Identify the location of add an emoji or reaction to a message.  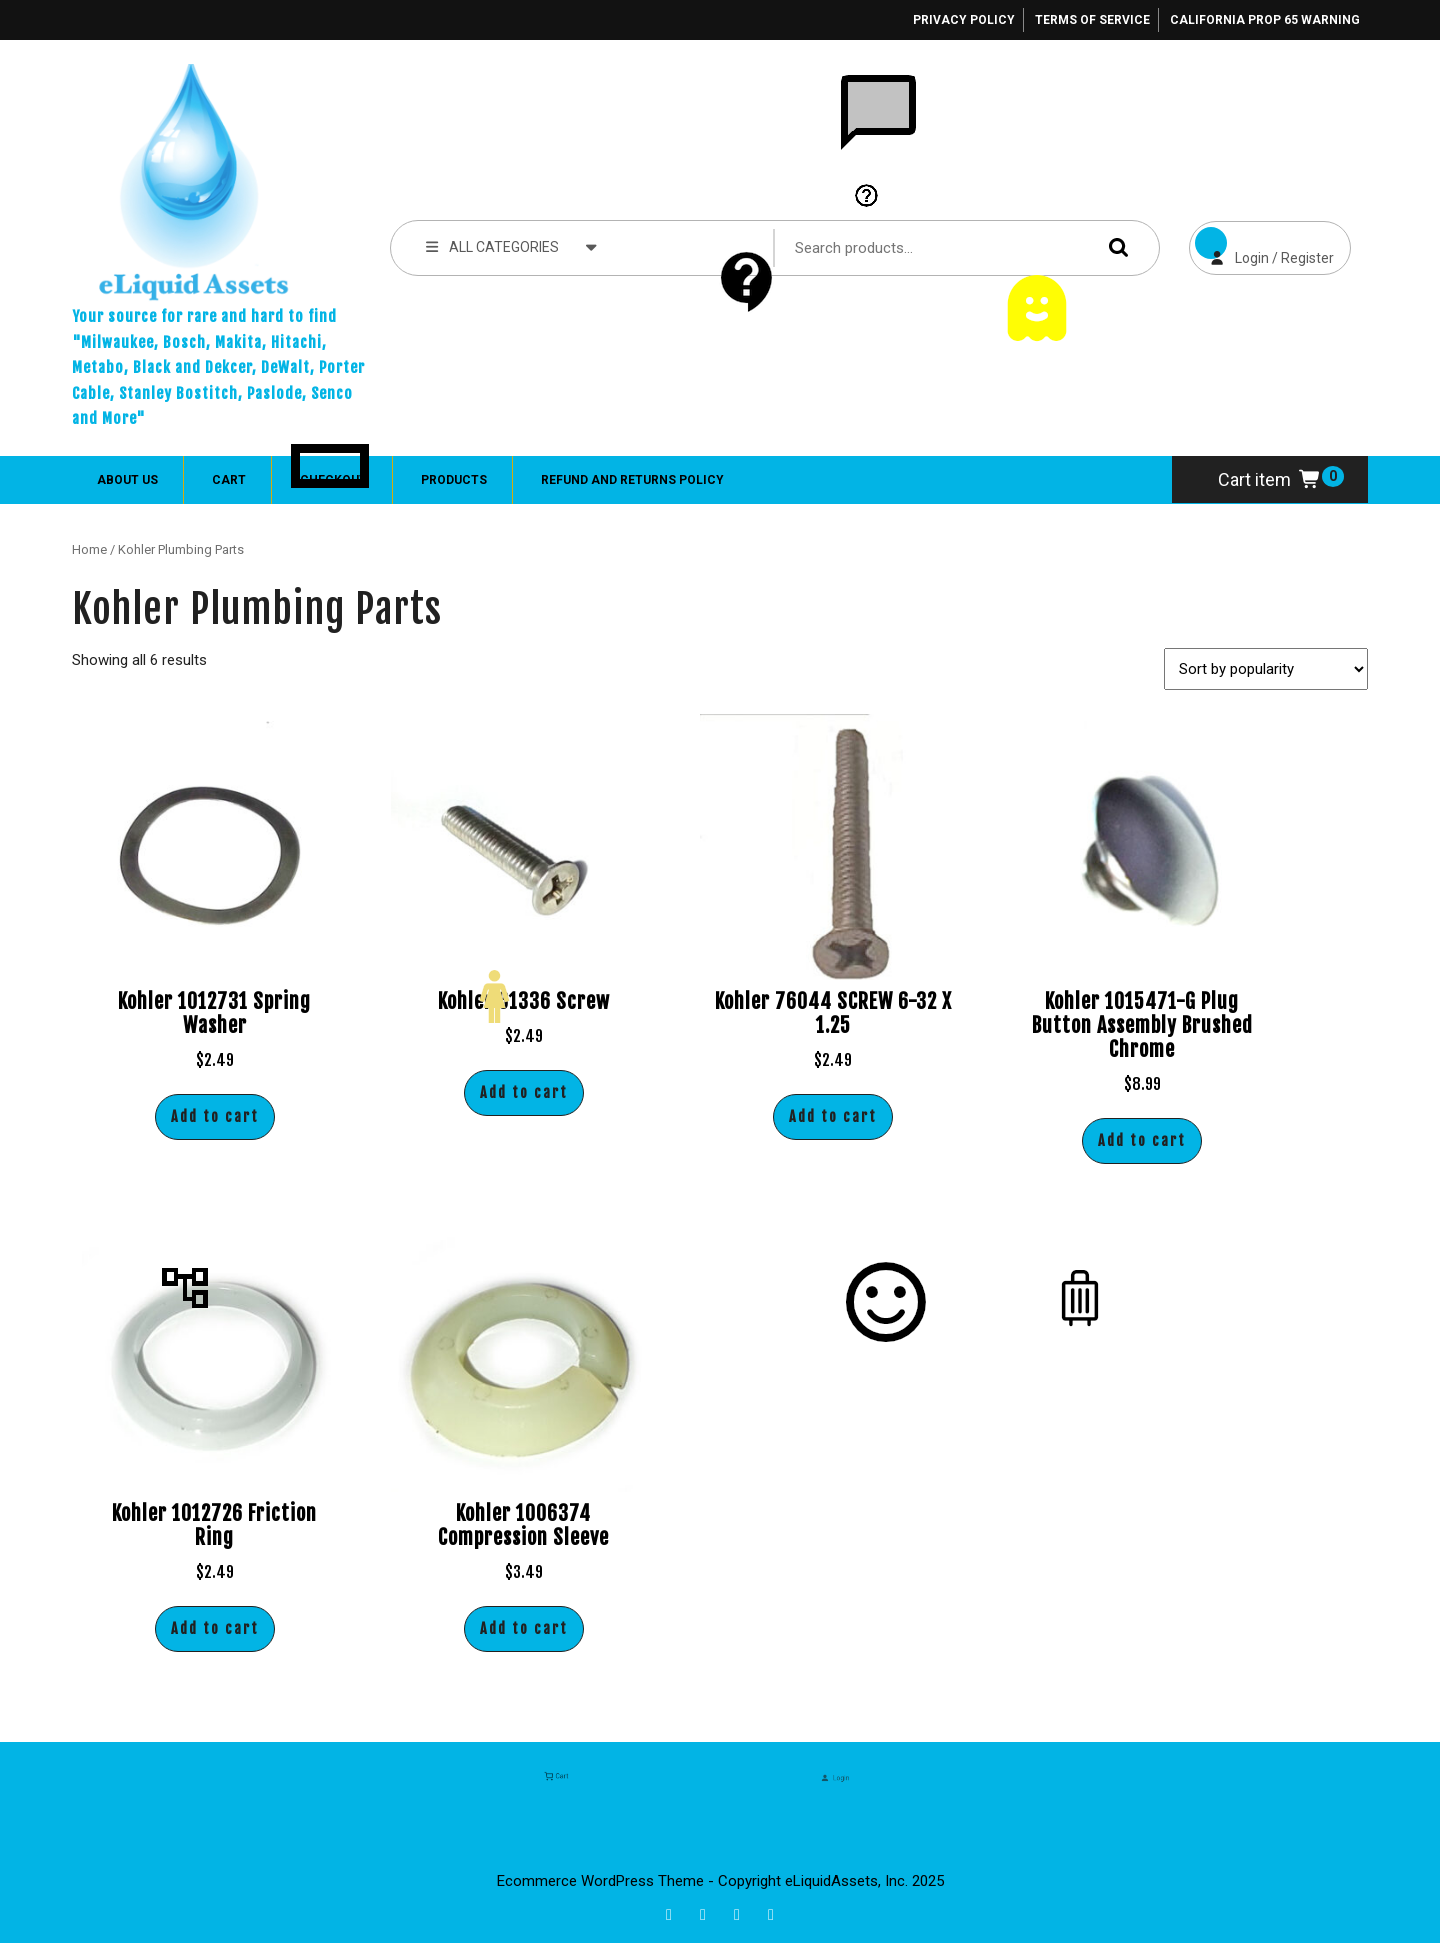
(886, 1302).